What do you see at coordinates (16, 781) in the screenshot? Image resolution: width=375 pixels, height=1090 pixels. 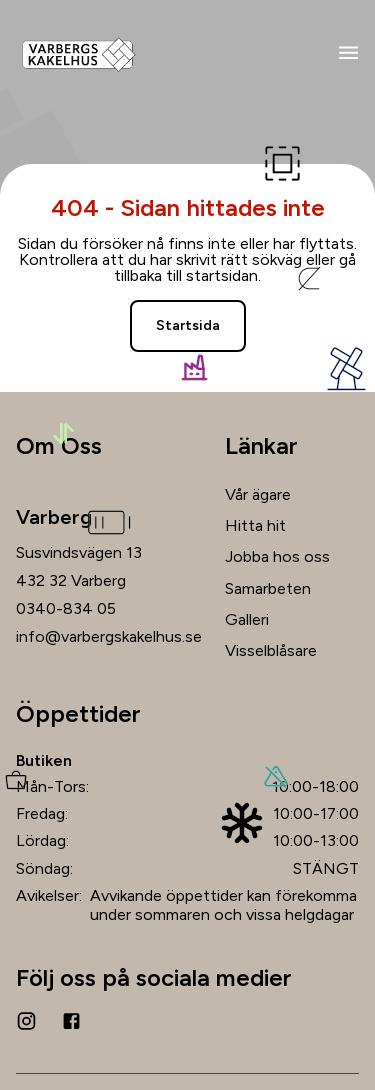 I see `view your shopping bag` at bounding box center [16, 781].